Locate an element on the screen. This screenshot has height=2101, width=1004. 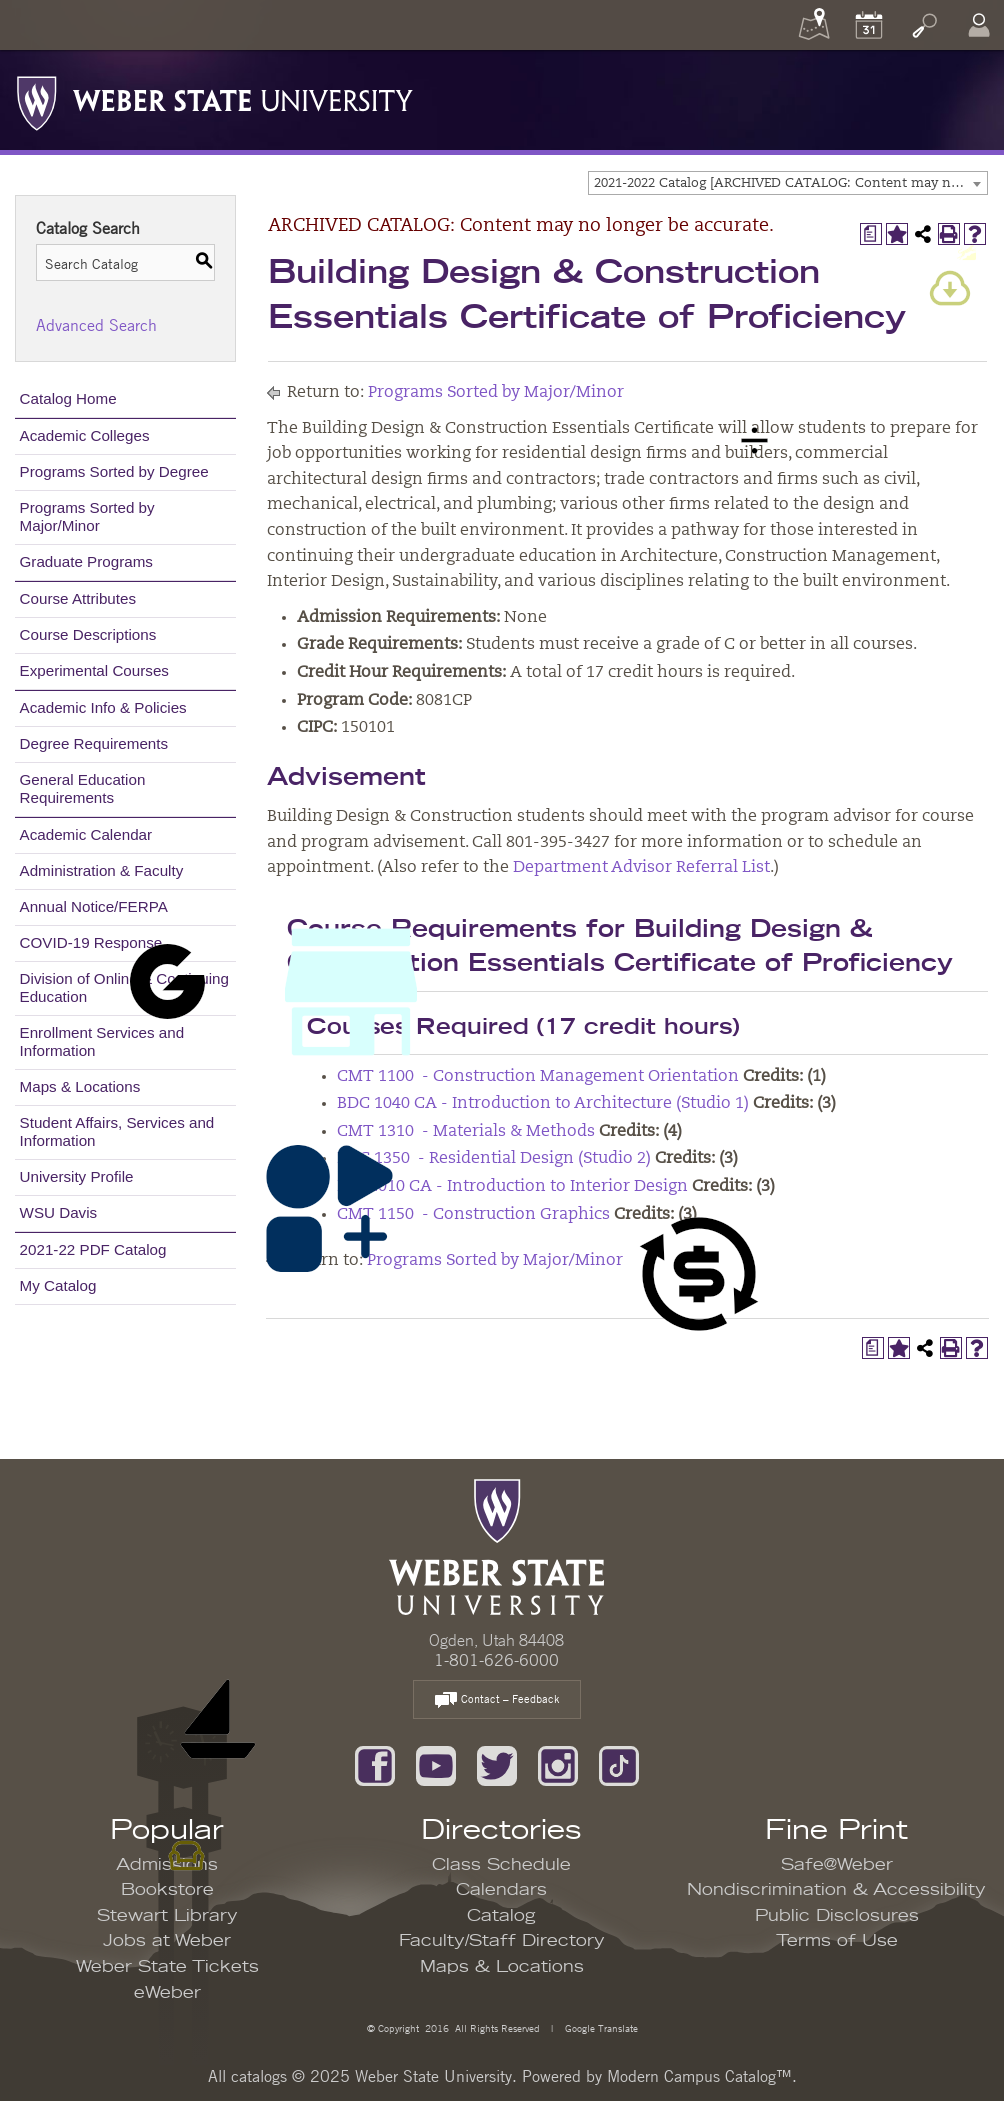
browse furniture or home decor items is located at coordinates (186, 1855).